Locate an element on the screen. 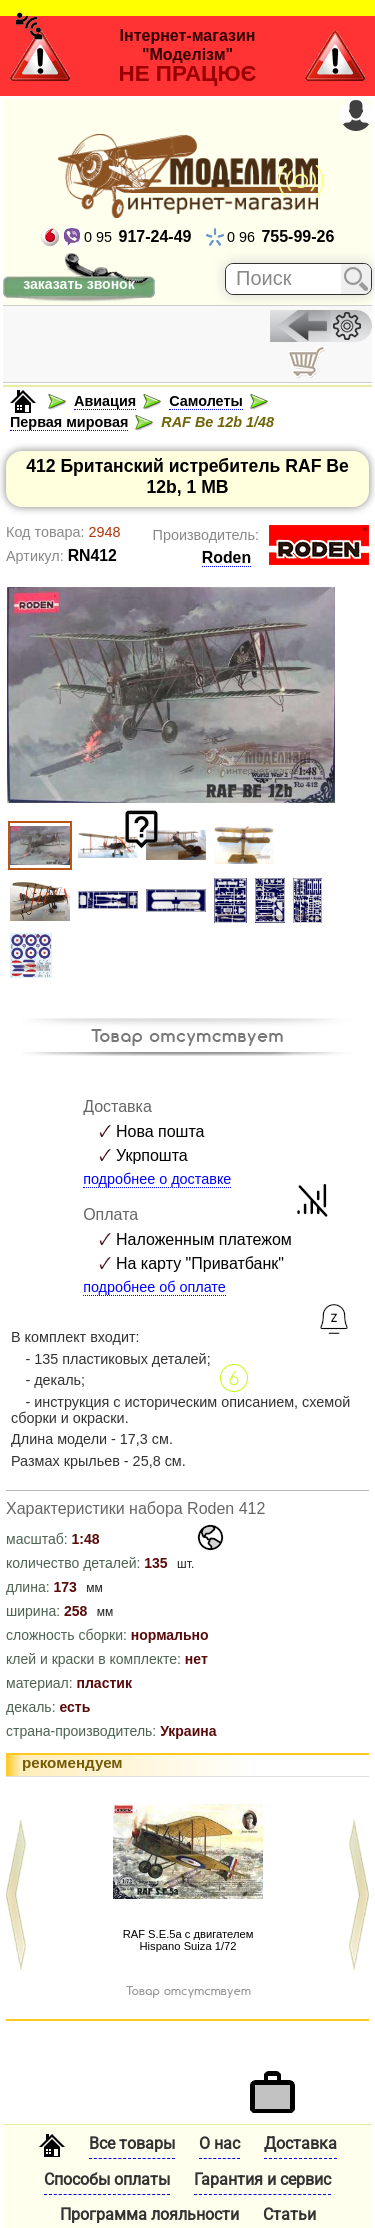 Image resolution: width=375 pixels, height=2228 pixels. access live help or support chat is located at coordinates (141, 828).